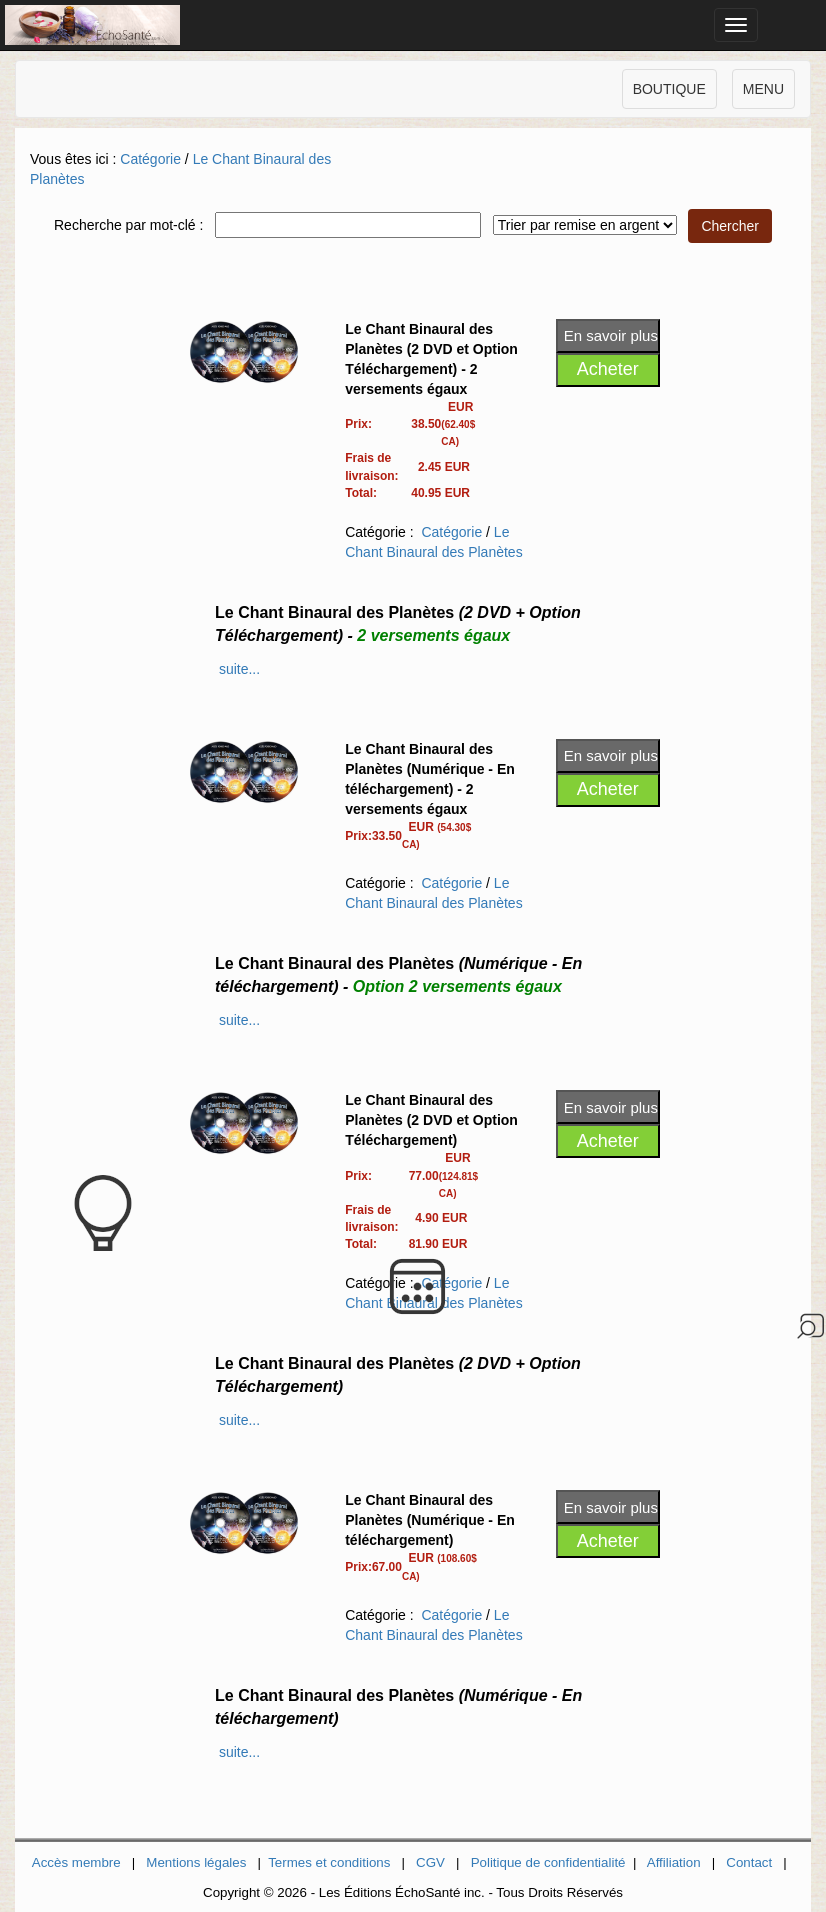  What do you see at coordinates (810, 1325) in the screenshot?
I see `open image viewer application` at bounding box center [810, 1325].